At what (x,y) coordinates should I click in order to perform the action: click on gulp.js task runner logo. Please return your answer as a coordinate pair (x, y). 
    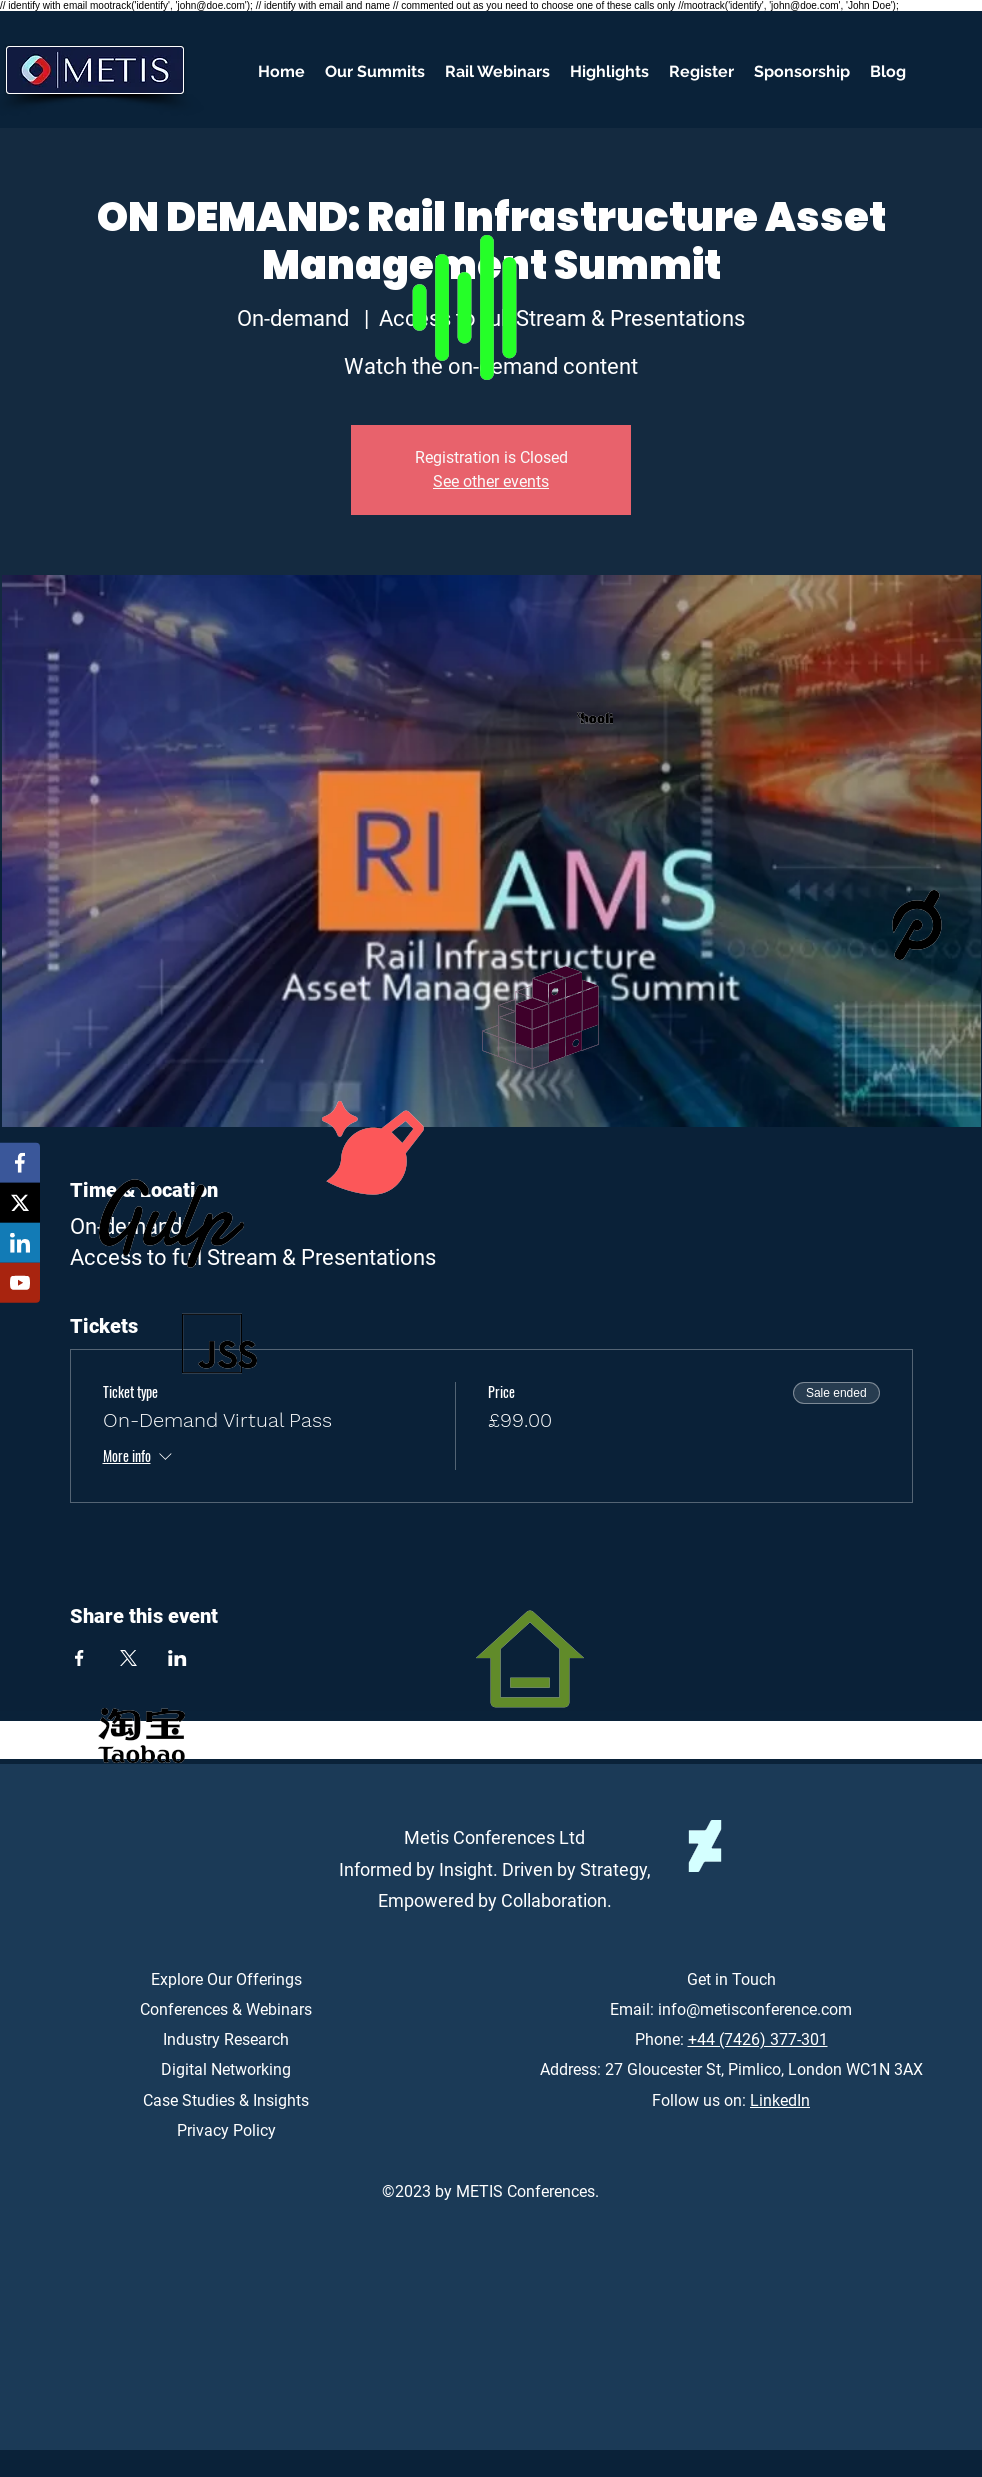
    Looking at the image, I should click on (171, 1223).